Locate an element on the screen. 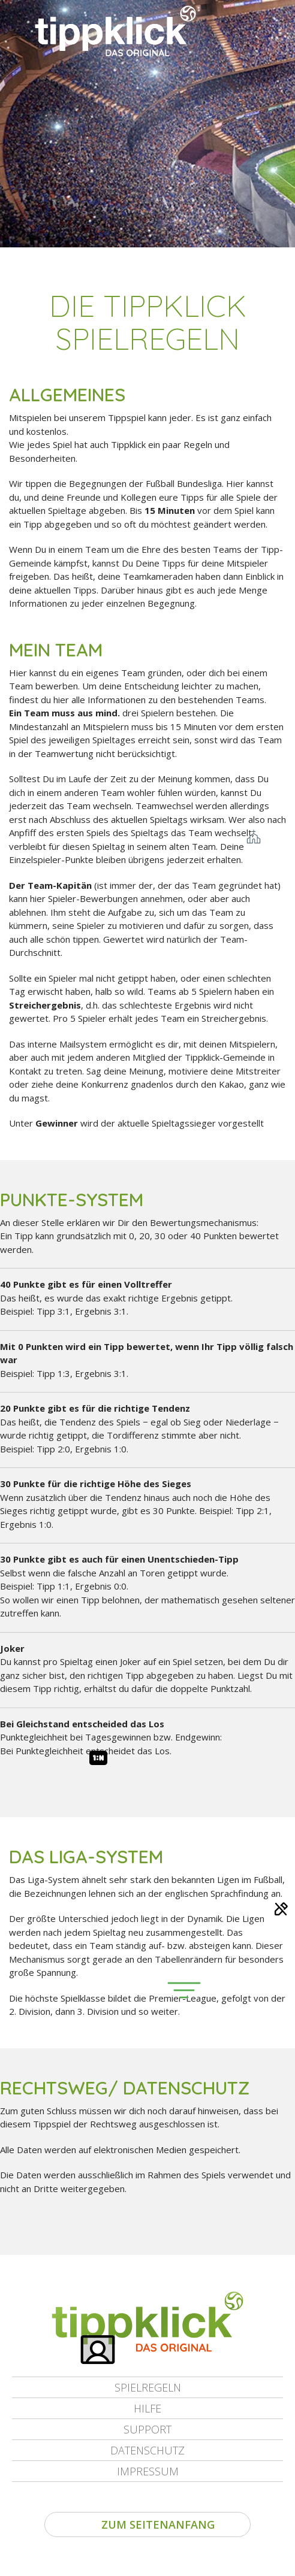 The width and height of the screenshot is (295, 2576). filter or sort content is located at coordinates (184, 1989).